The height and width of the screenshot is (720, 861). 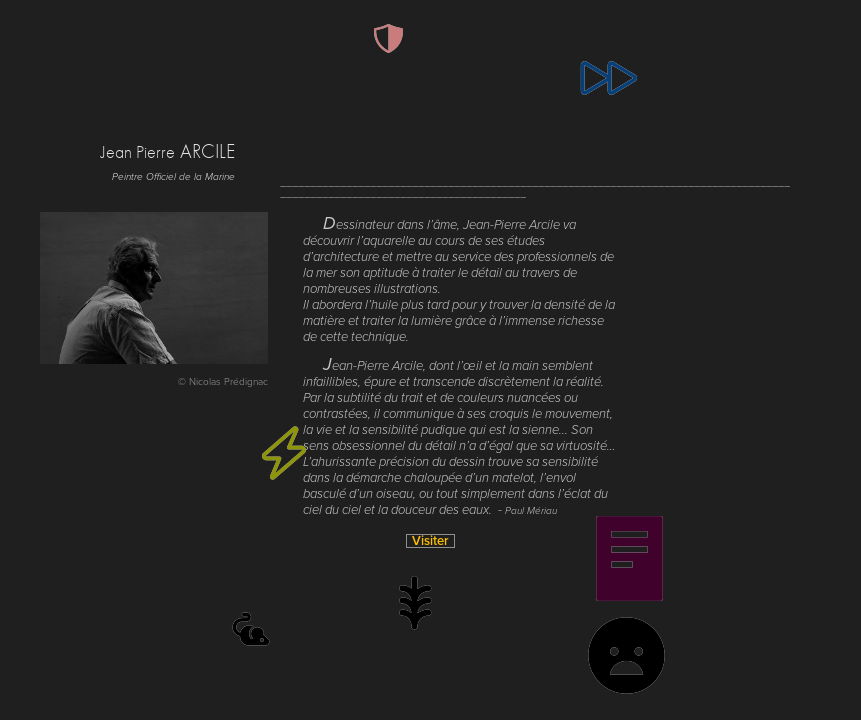 I want to click on indicates a quick action or shortcut, so click(x=284, y=453).